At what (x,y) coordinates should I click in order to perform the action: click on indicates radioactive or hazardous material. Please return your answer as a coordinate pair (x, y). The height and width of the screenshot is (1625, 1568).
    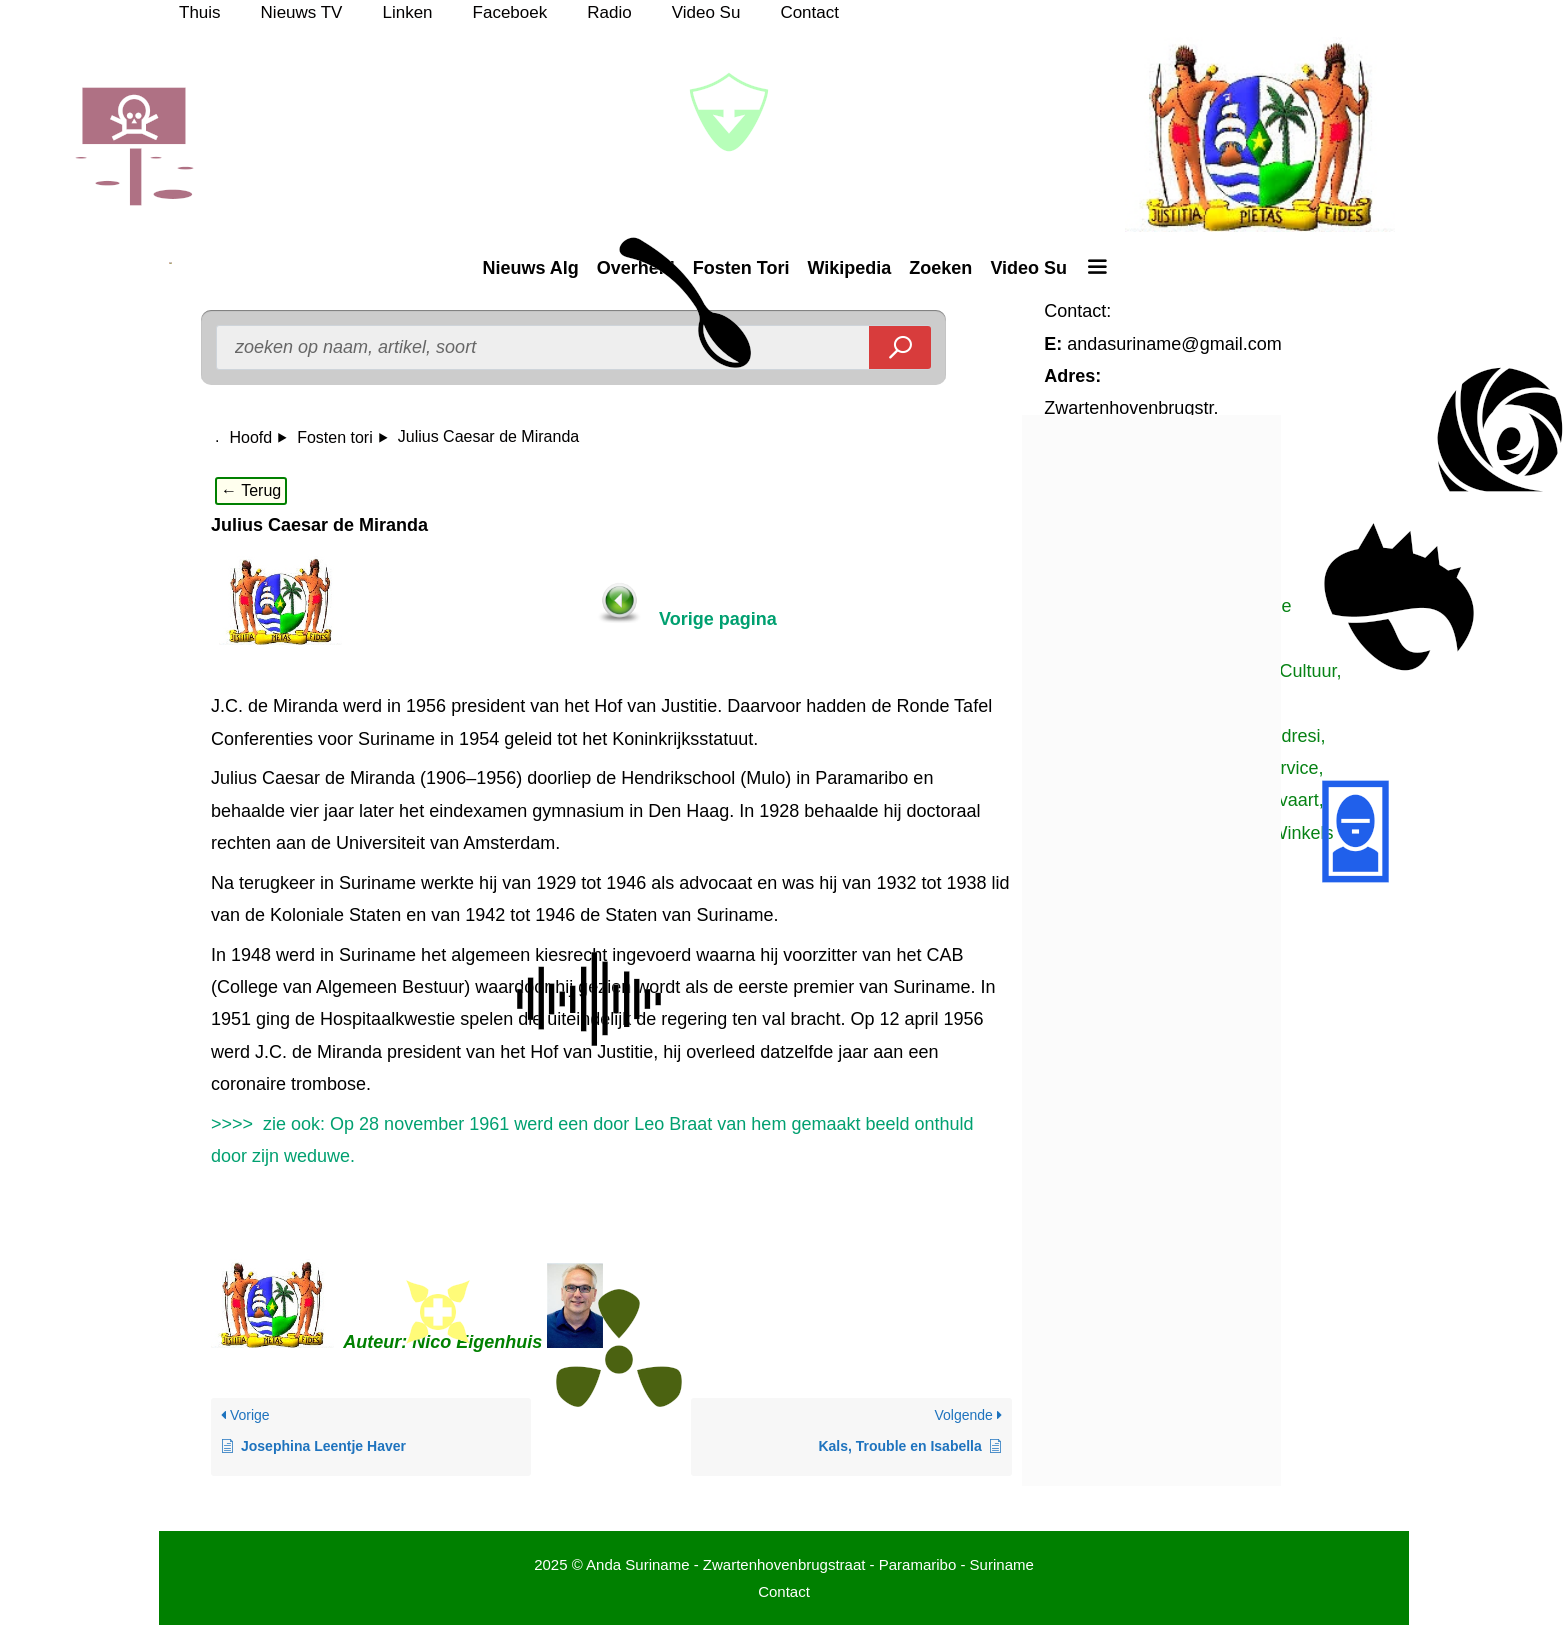
    Looking at the image, I should click on (619, 1348).